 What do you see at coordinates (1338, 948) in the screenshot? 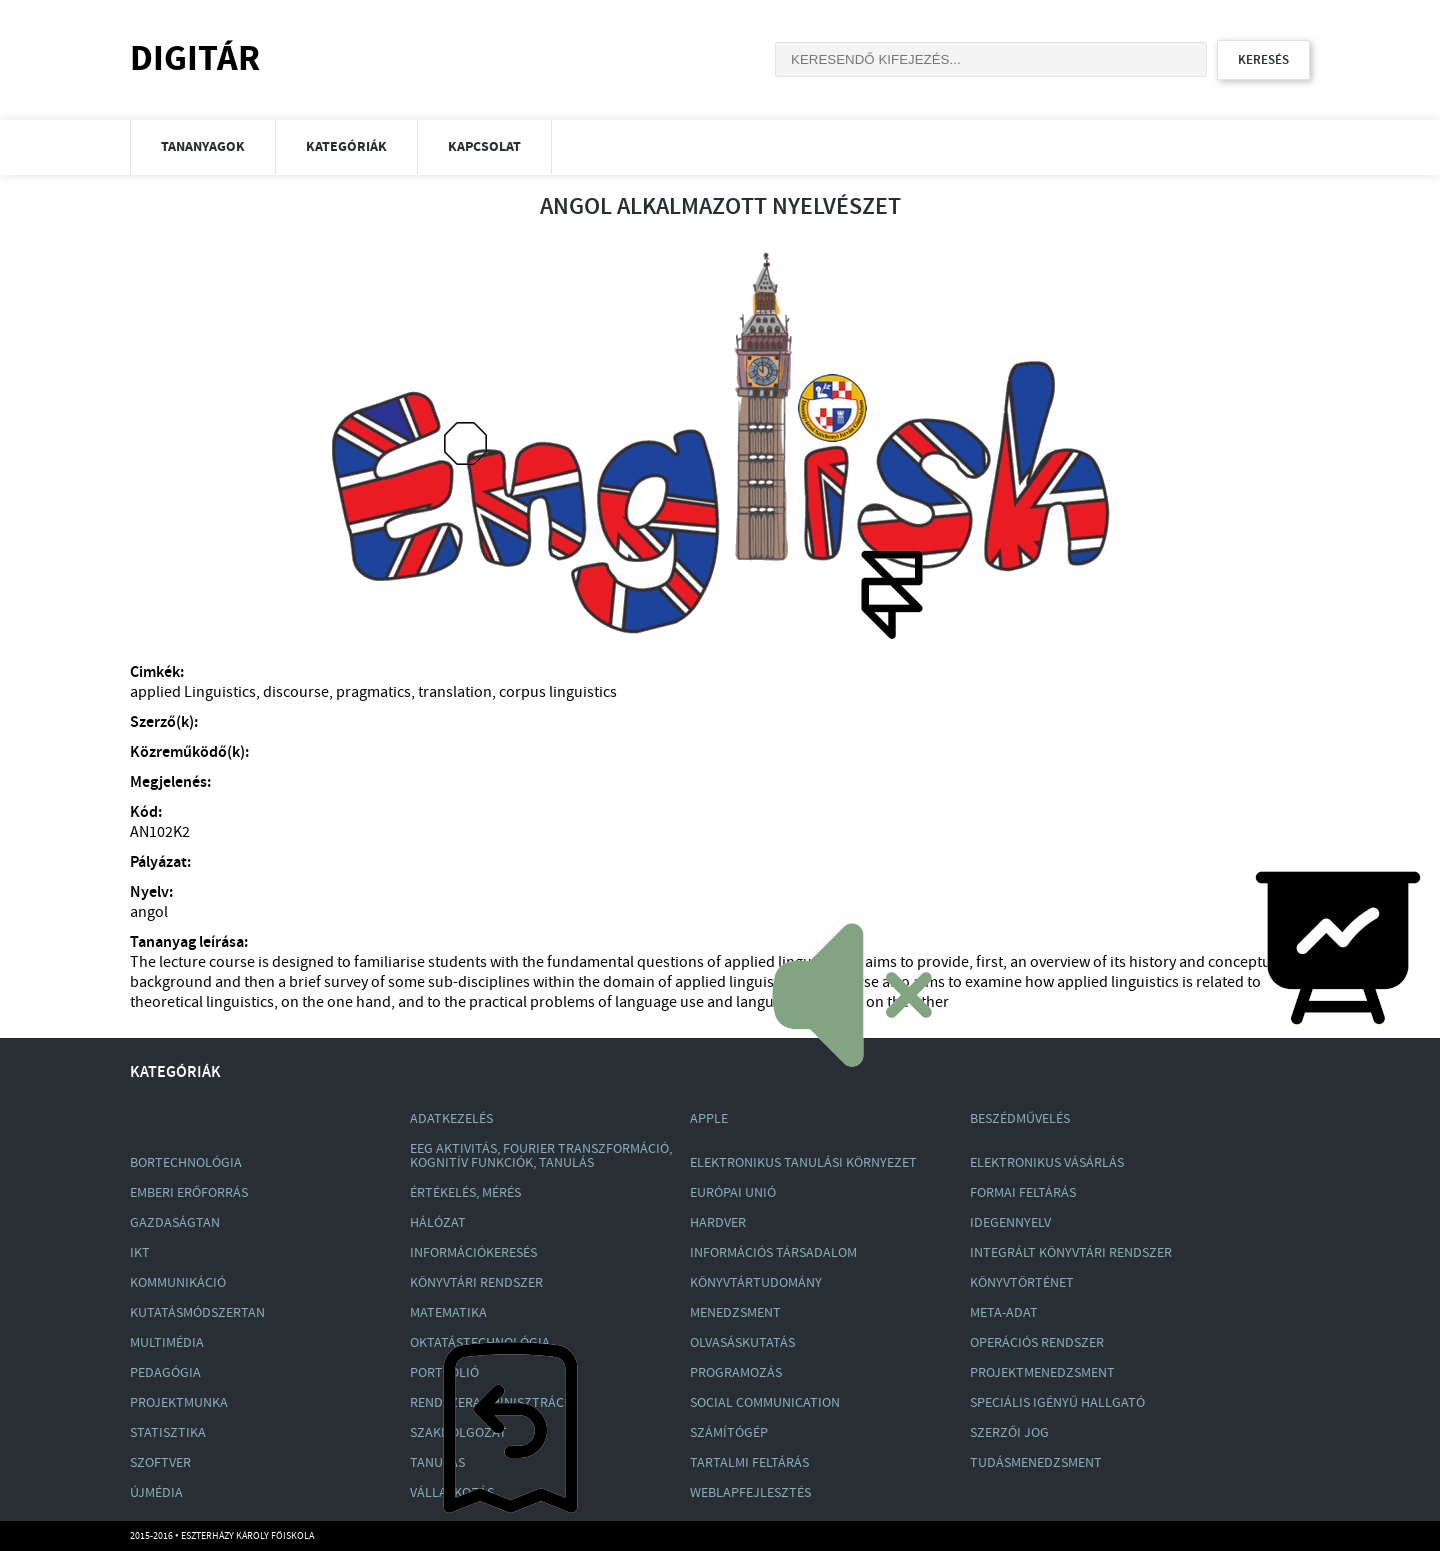
I see `view presentation or slideshow` at bounding box center [1338, 948].